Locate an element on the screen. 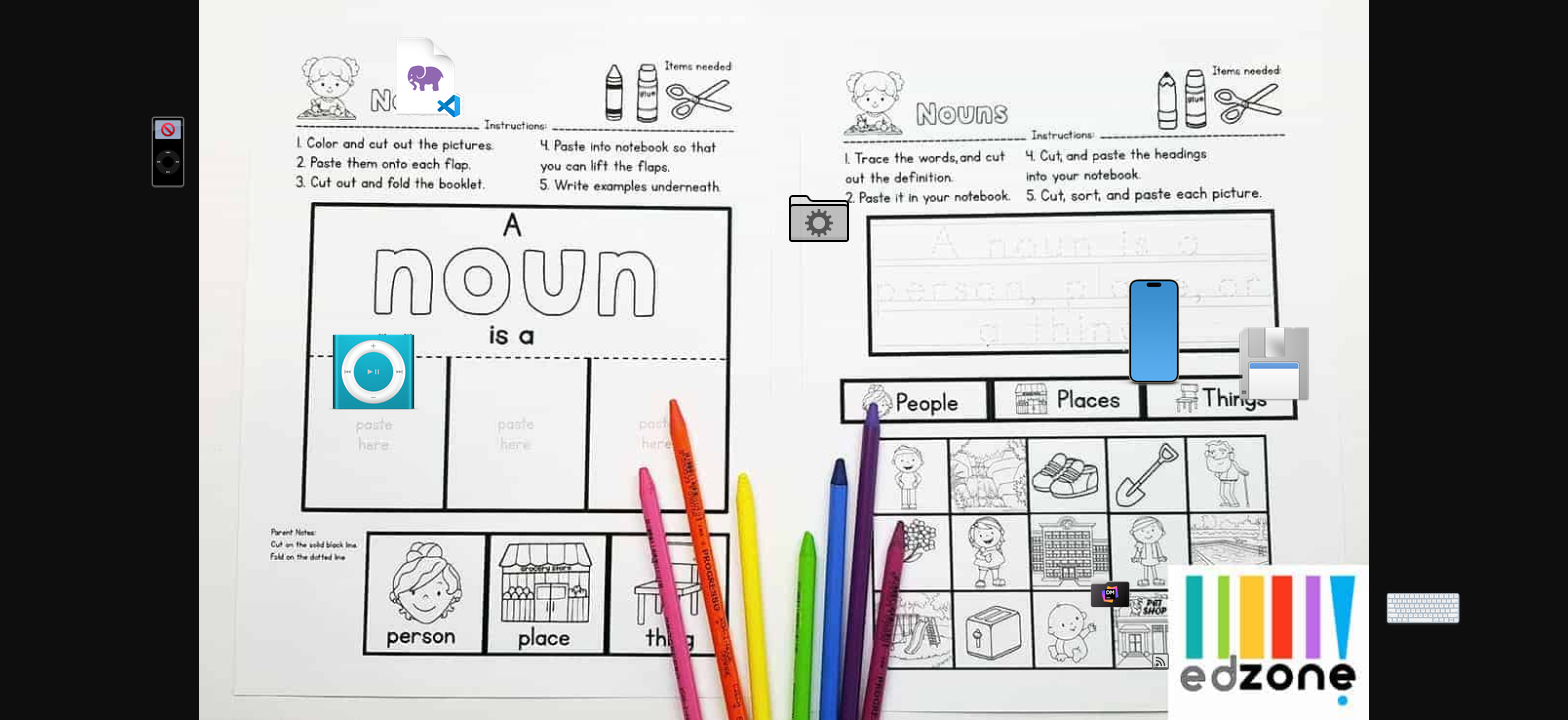  indicates an unavailable or disconnected iPod device is located at coordinates (168, 152).